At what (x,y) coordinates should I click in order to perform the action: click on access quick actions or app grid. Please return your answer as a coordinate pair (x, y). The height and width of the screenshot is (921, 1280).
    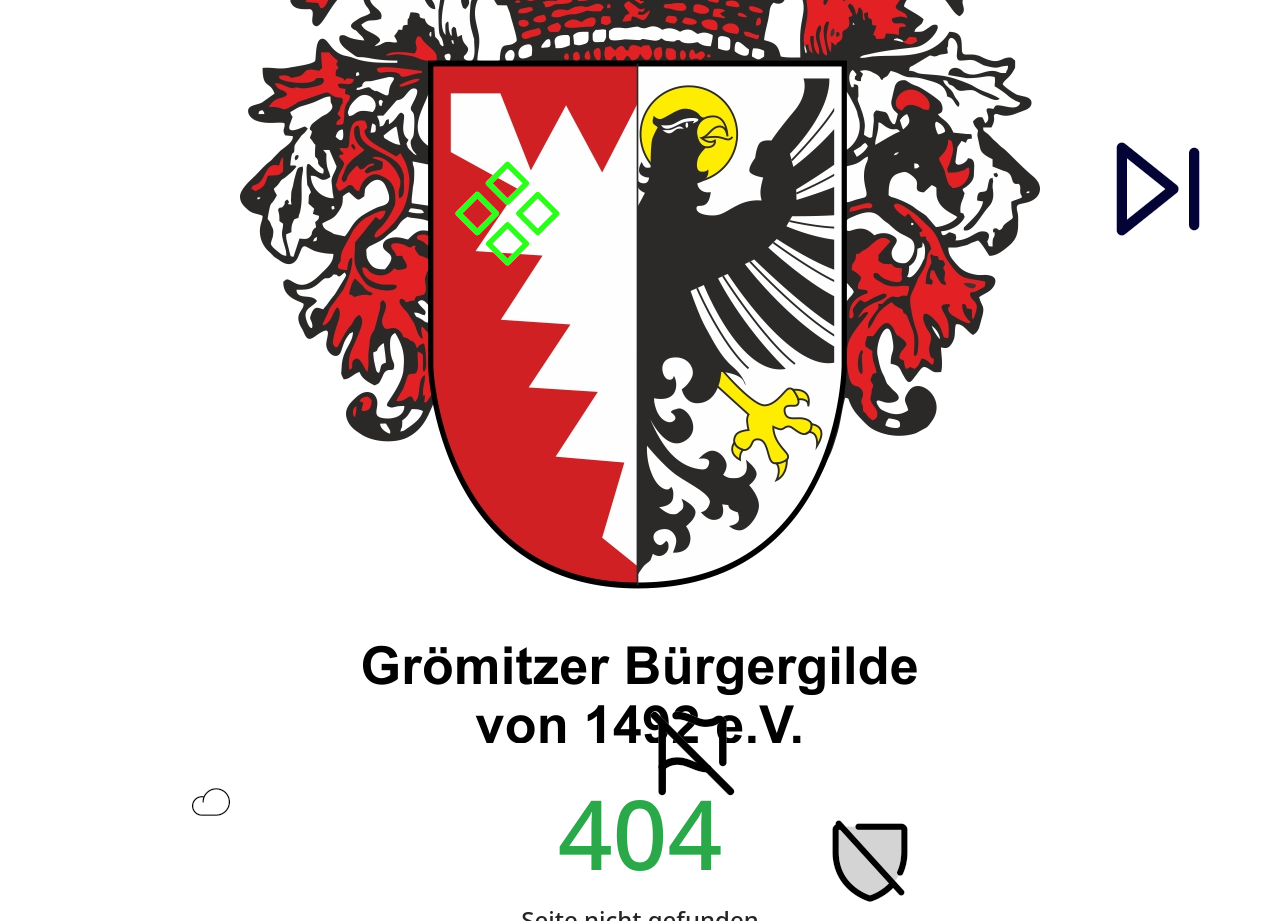
    Looking at the image, I should click on (507, 213).